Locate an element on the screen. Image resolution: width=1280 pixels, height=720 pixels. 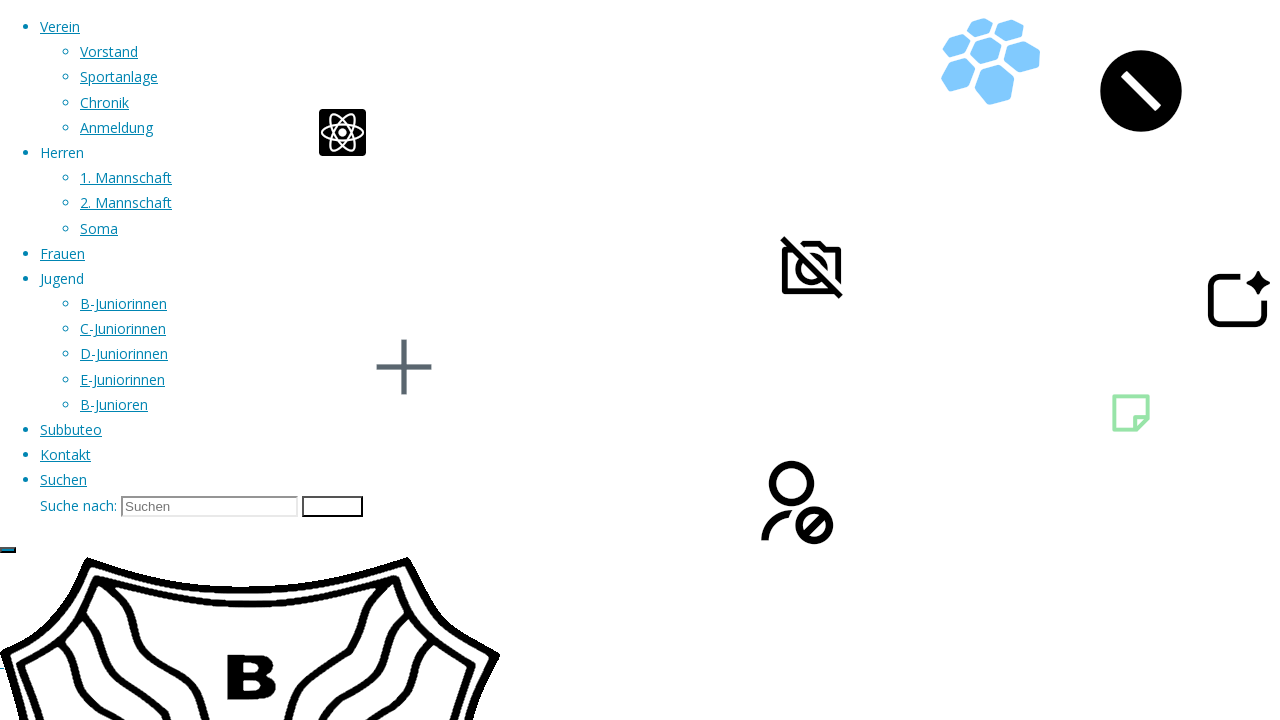
H3 geospatial indexing system logo is located at coordinates (990, 61).